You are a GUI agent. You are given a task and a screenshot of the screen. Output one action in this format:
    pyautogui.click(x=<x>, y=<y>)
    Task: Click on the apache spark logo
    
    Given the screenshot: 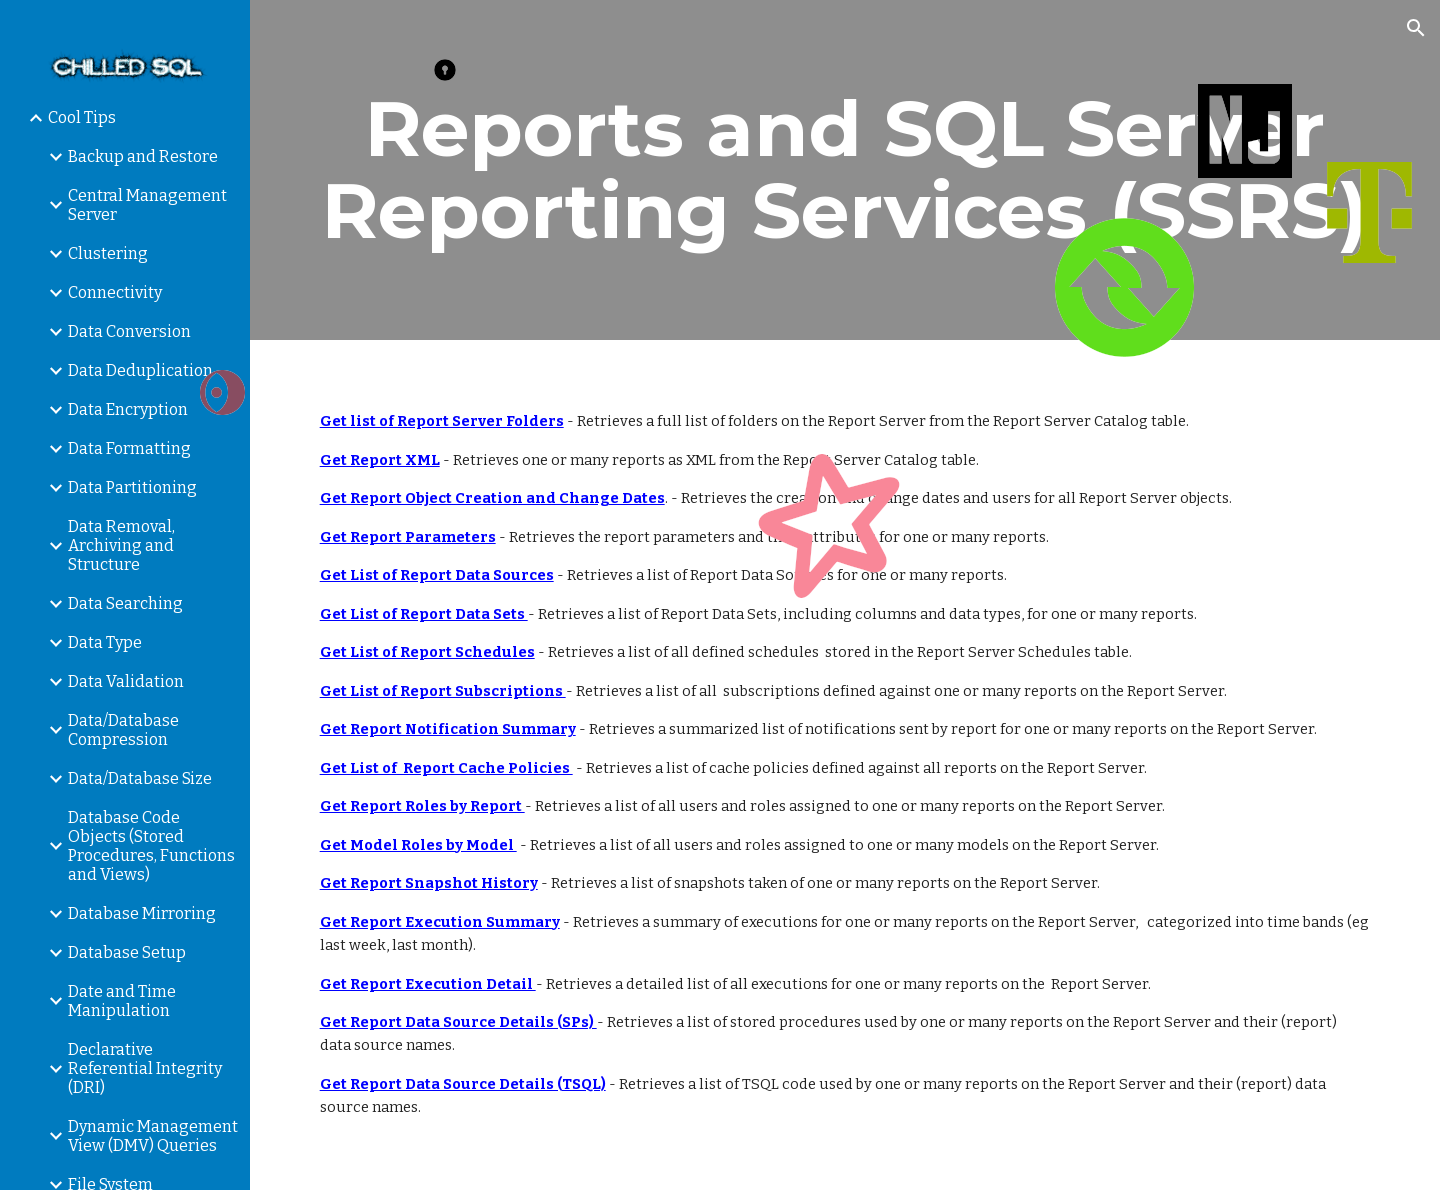 What is the action you would take?
    pyautogui.click(x=829, y=526)
    